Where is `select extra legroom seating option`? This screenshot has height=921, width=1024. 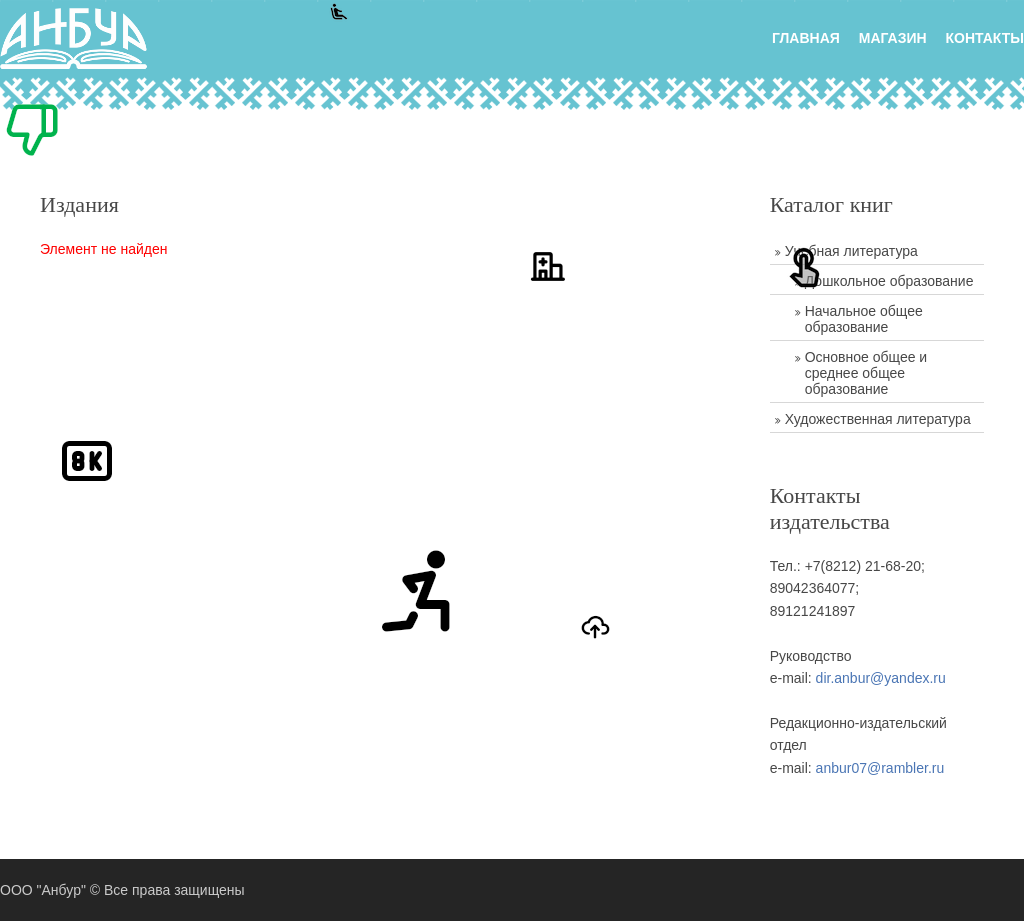
select extra legroom seating option is located at coordinates (339, 12).